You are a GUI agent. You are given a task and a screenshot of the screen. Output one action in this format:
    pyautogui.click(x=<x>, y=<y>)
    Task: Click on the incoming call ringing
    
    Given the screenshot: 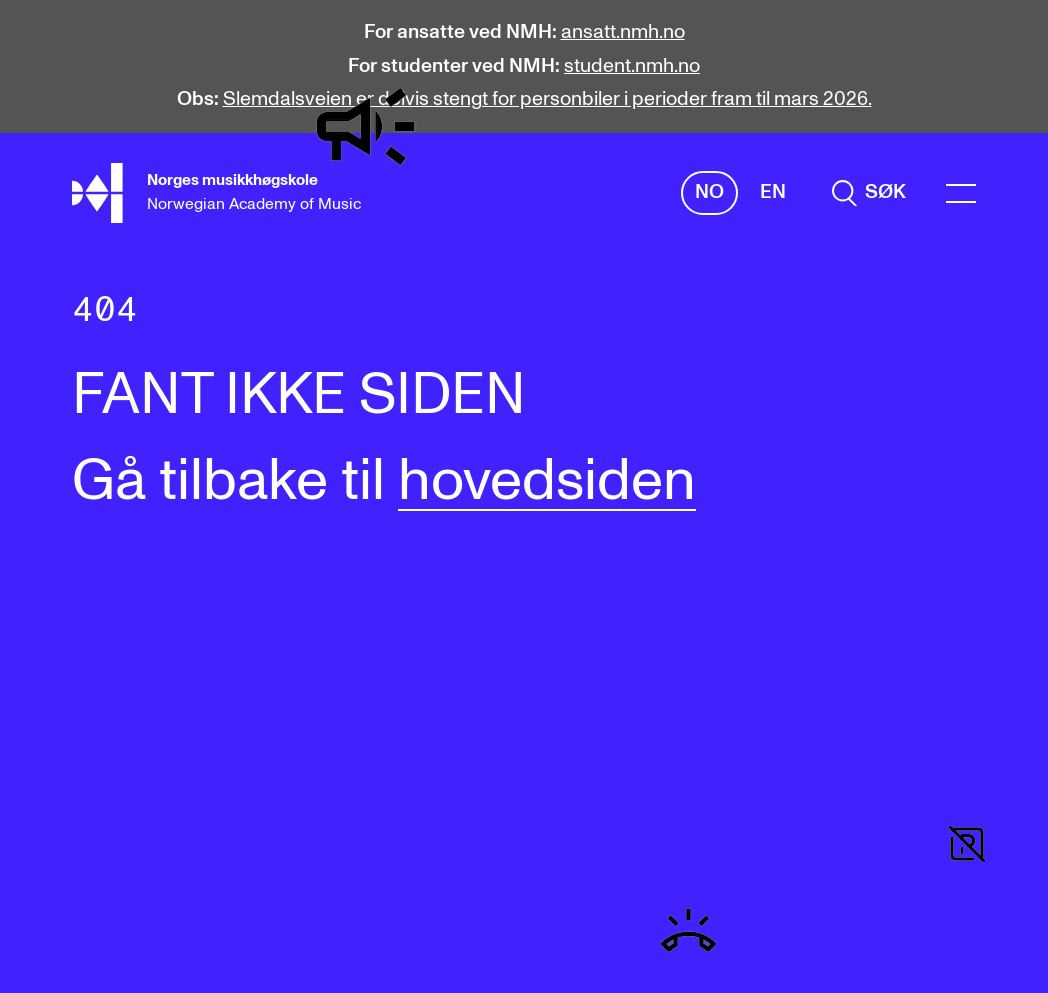 What is the action you would take?
    pyautogui.click(x=688, y=931)
    